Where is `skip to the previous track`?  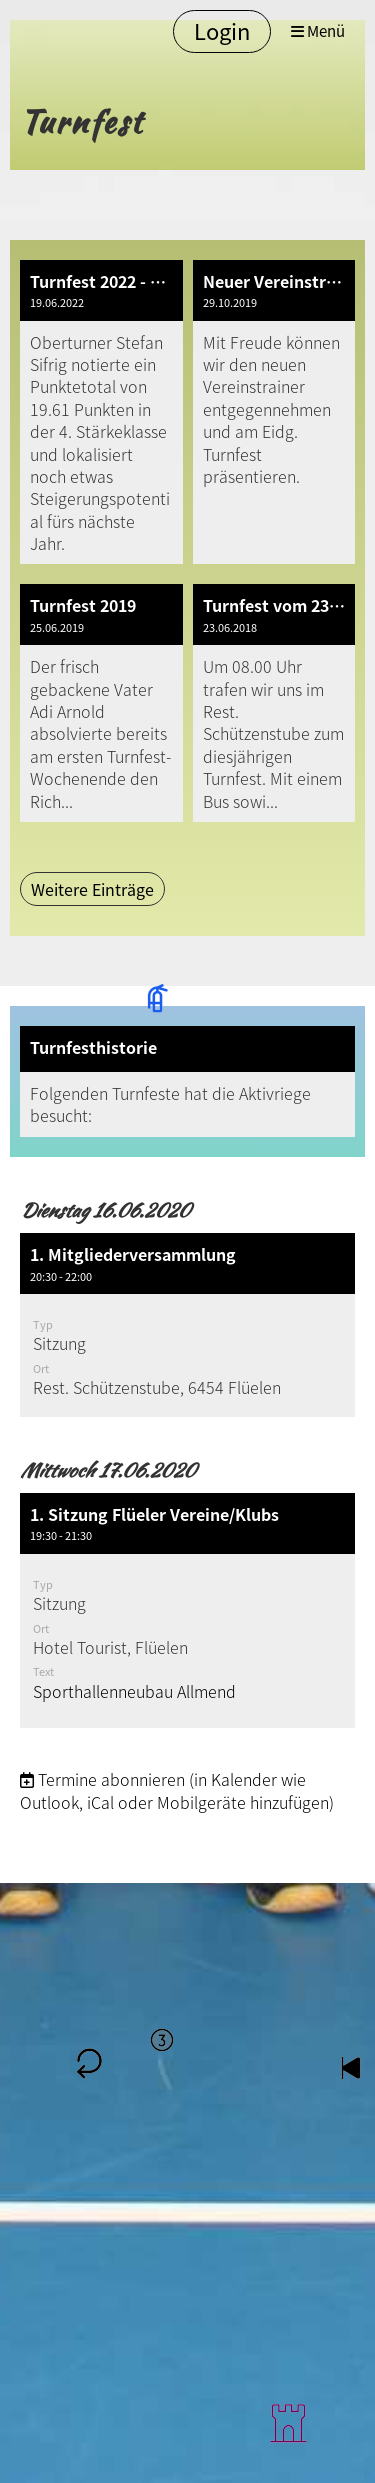 skip to the previous track is located at coordinates (351, 2068).